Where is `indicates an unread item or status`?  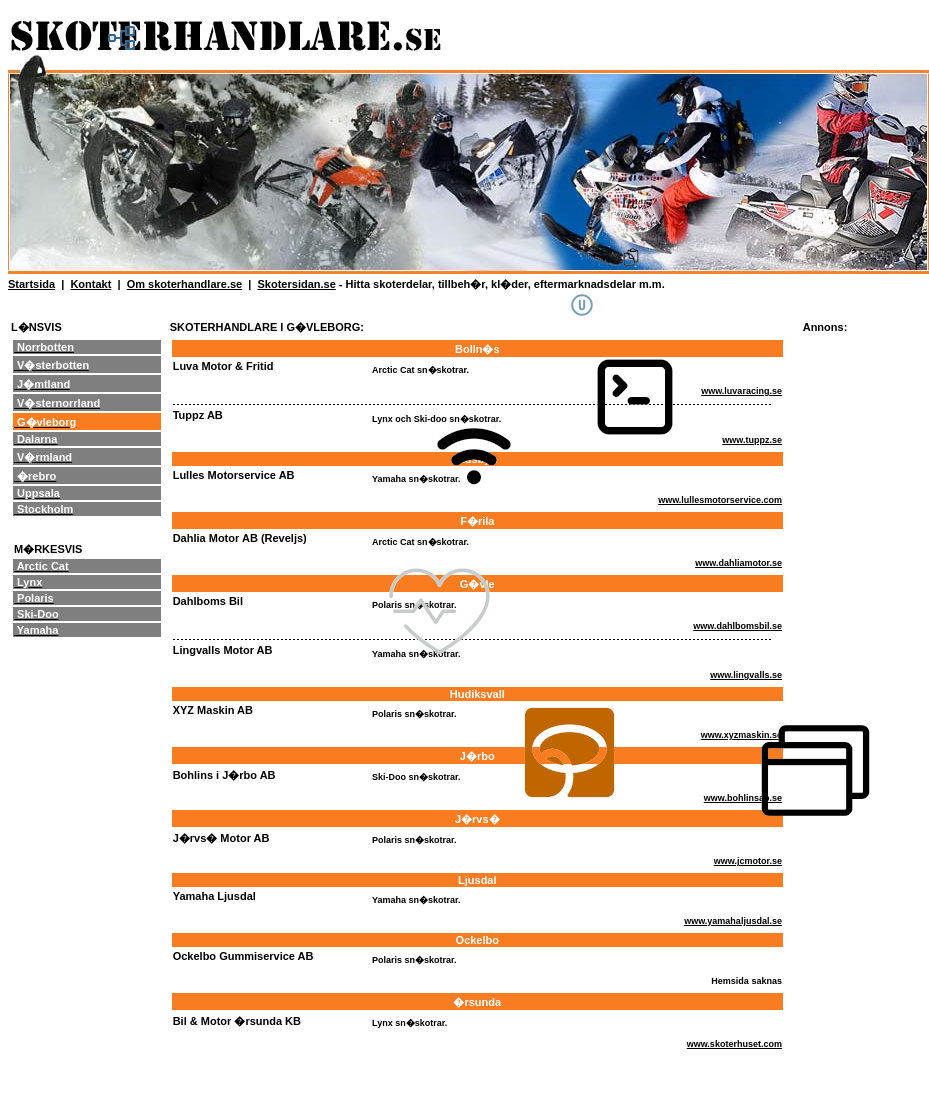
indicates an unread item or status is located at coordinates (582, 305).